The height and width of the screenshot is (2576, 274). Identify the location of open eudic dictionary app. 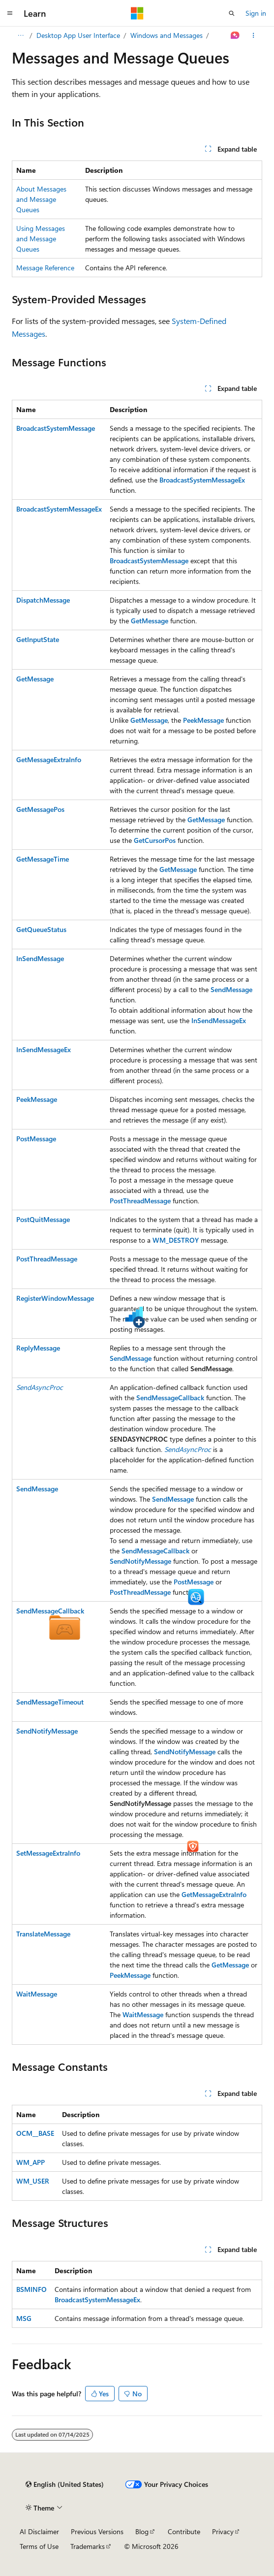
(196, 1597).